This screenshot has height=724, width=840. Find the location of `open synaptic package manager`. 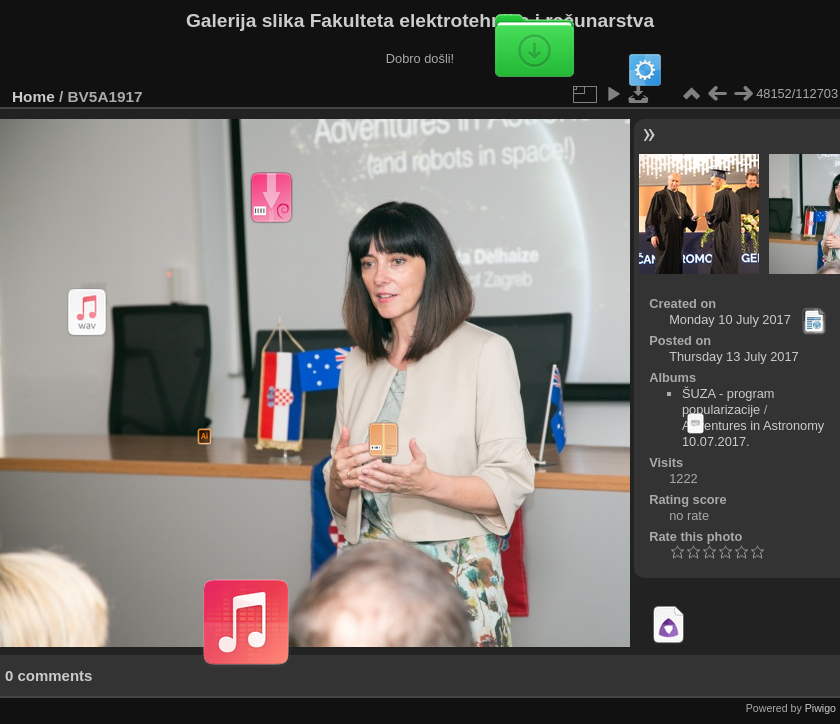

open synaptic package manager is located at coordinates (271, 197).